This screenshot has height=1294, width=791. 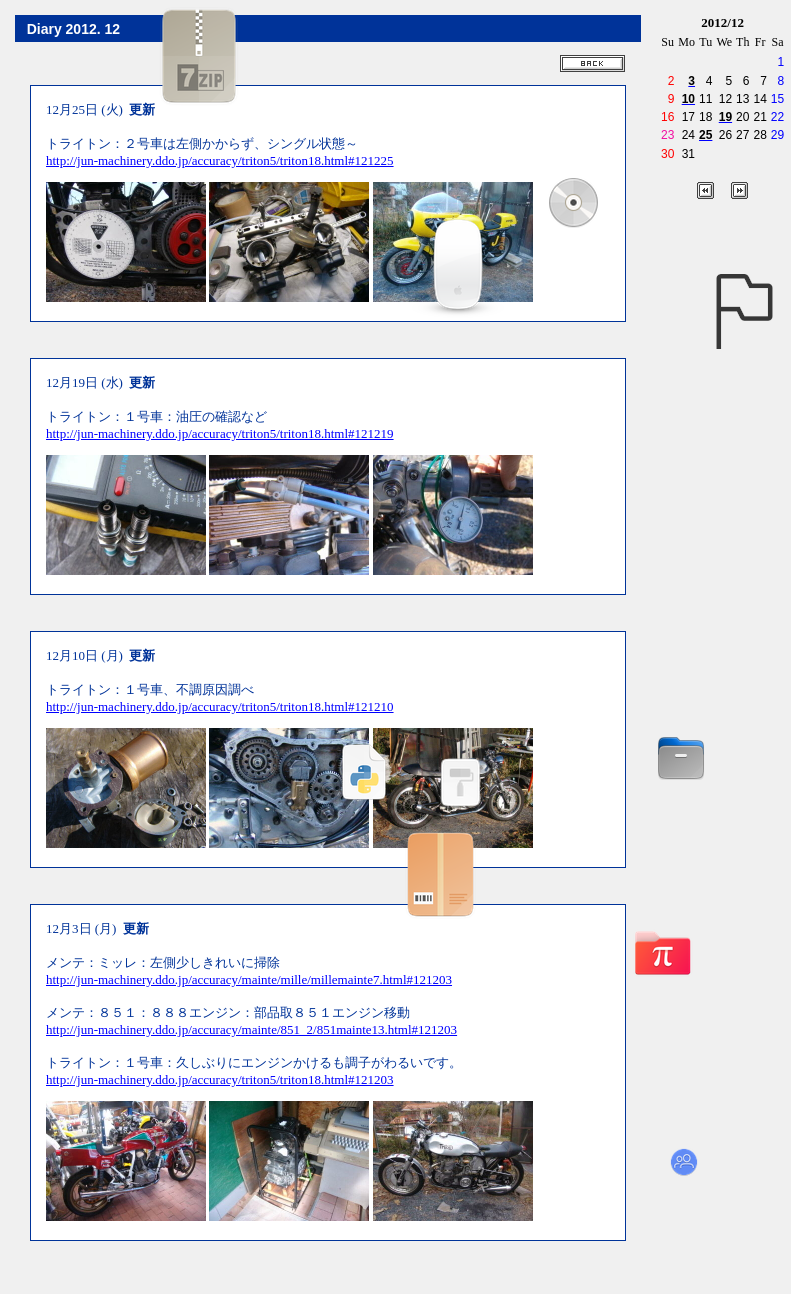 What do you see at coordinates (364, 772) in the screenshot?
I see `a python 3 source code file` at bounding box center [364, 772].